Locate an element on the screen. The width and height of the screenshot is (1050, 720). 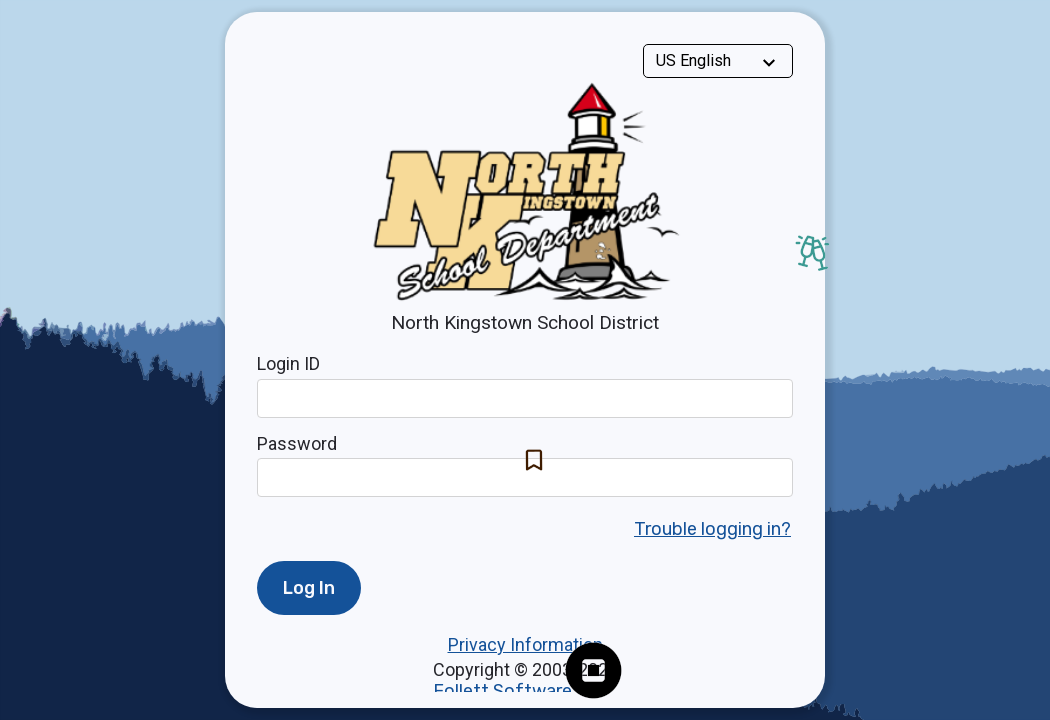
save this item for later is located at coordinates (534, 460).